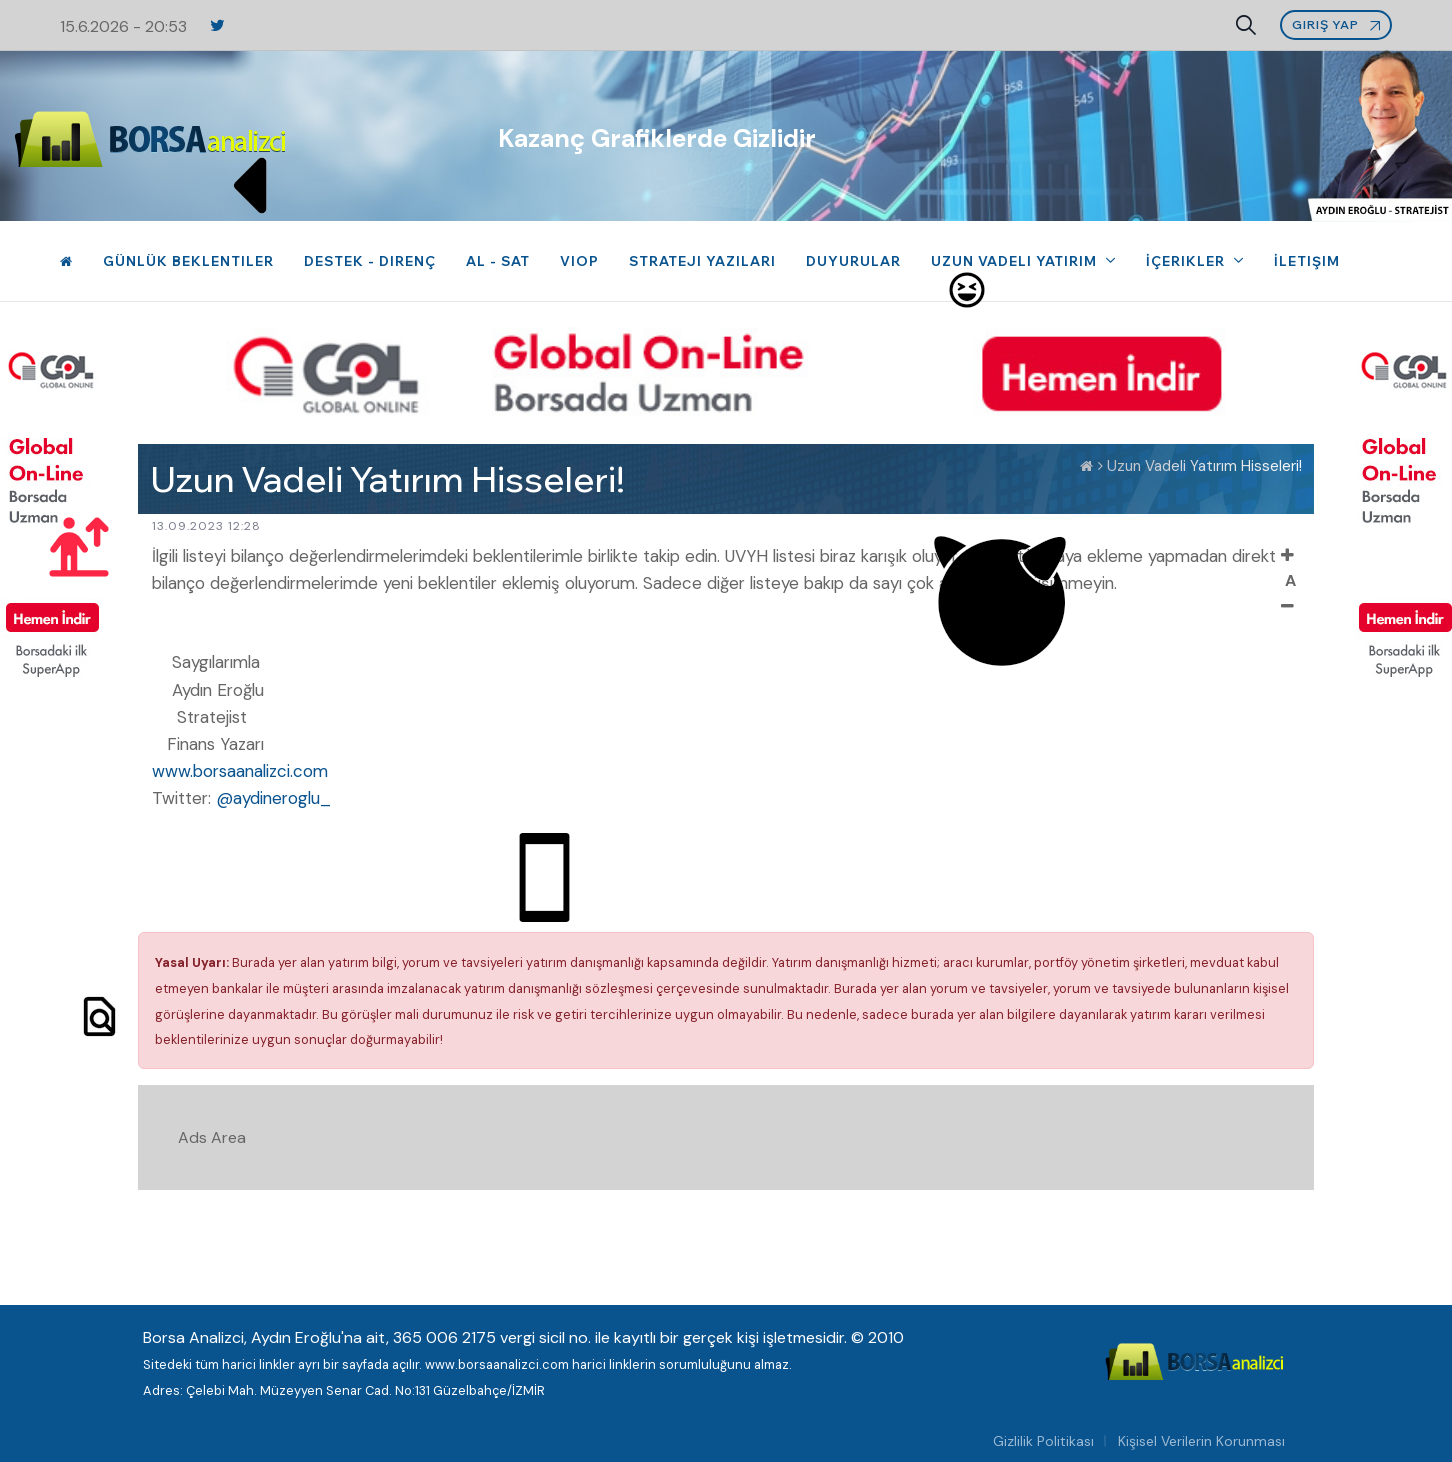  Describe the element at coordinates (967, 290) in the screenshot. I see `react with a laughing emoji` at that location.